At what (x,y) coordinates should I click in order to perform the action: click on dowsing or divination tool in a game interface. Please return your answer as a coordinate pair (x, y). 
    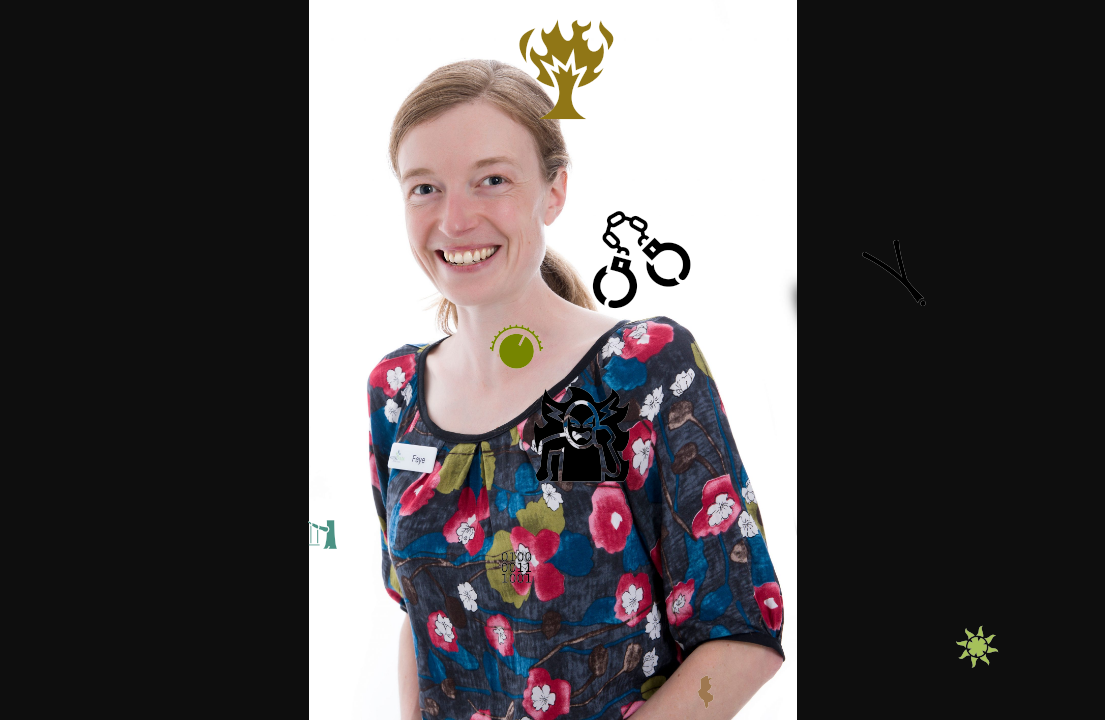
    Looking at the image, I should click on (894, 273).